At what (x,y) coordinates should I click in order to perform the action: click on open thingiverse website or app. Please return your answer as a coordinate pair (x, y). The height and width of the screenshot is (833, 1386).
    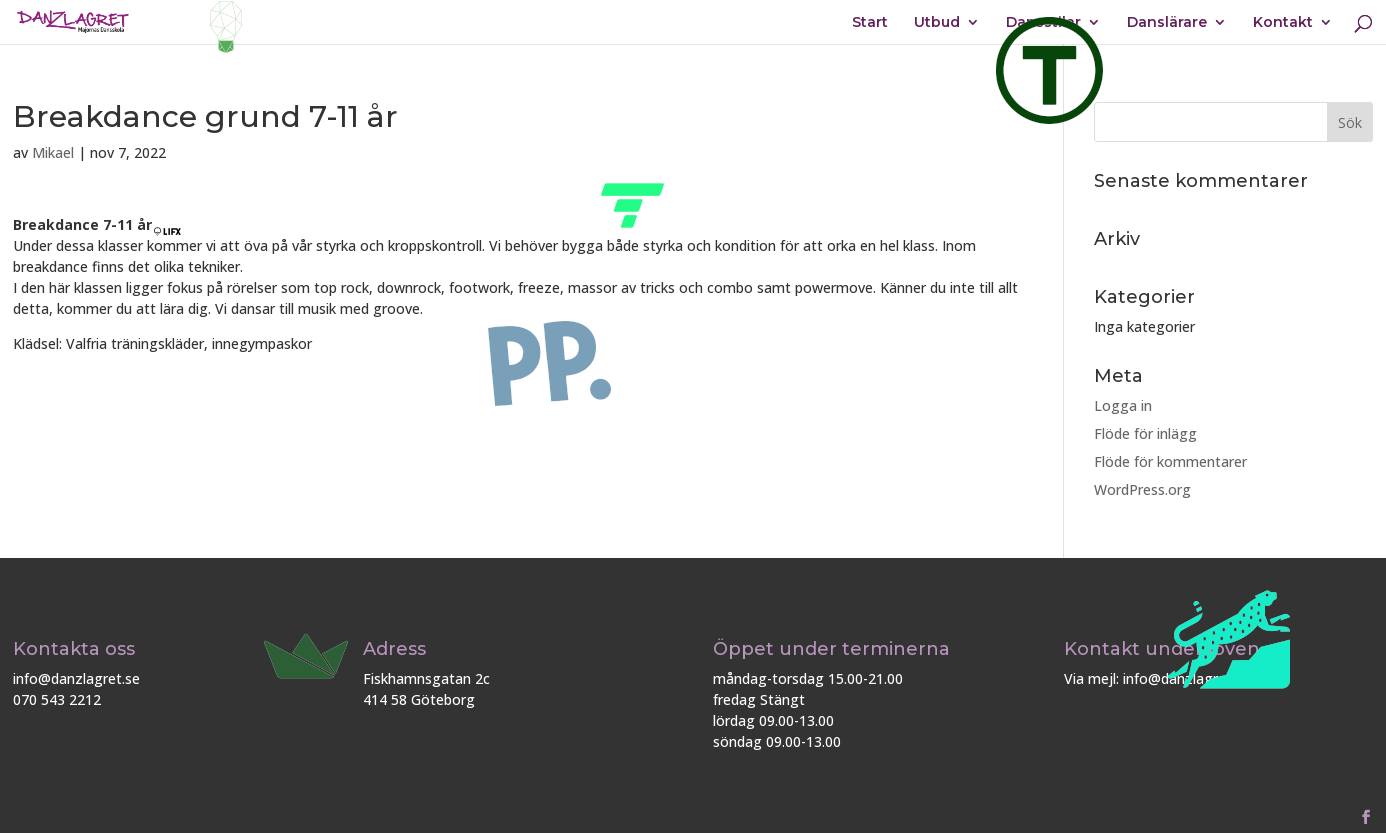
    Looking at the image, I should click on (1049, 70).